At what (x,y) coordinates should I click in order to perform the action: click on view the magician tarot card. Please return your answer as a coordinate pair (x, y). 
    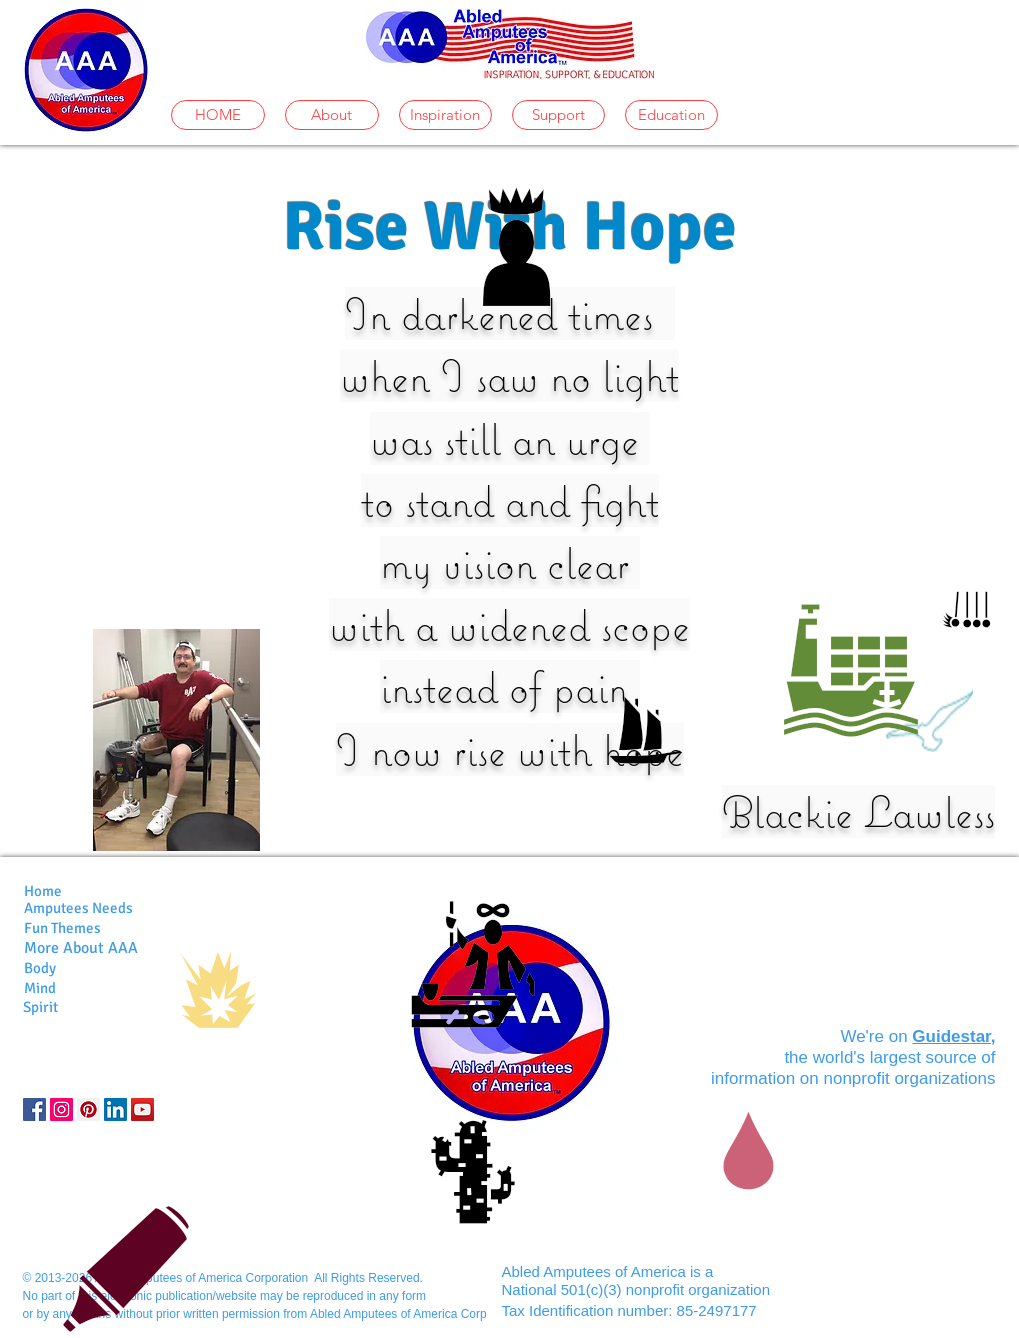
    Looking at the image, I should click on (474, 965).